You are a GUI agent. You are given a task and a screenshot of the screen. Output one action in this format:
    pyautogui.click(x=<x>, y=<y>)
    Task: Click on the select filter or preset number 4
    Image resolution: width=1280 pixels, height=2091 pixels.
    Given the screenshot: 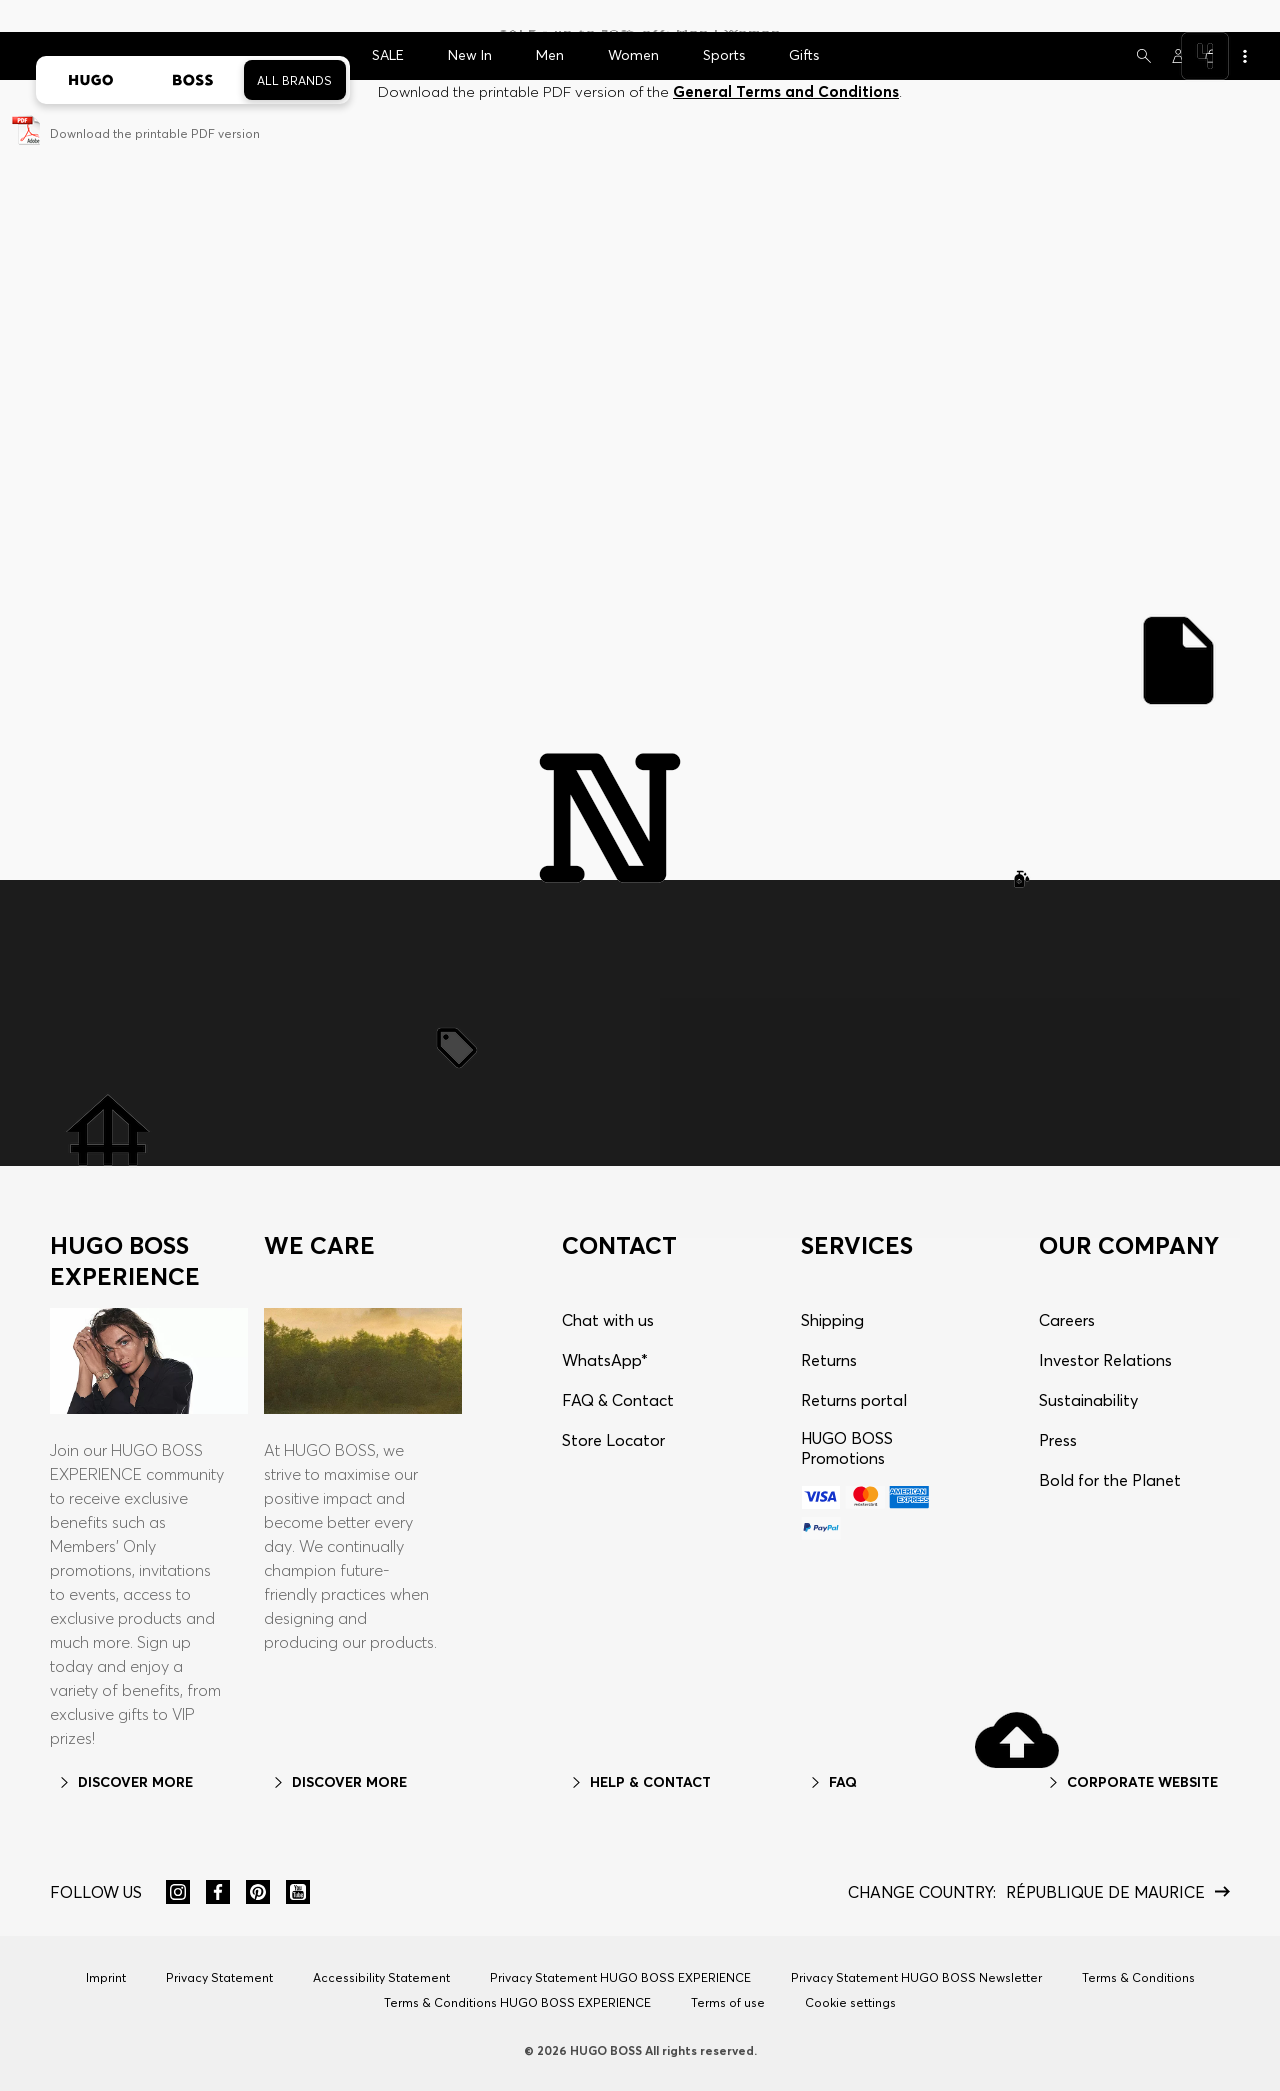 What is the action you would take?
    pyautogui.click(x=1205, y=56)
    